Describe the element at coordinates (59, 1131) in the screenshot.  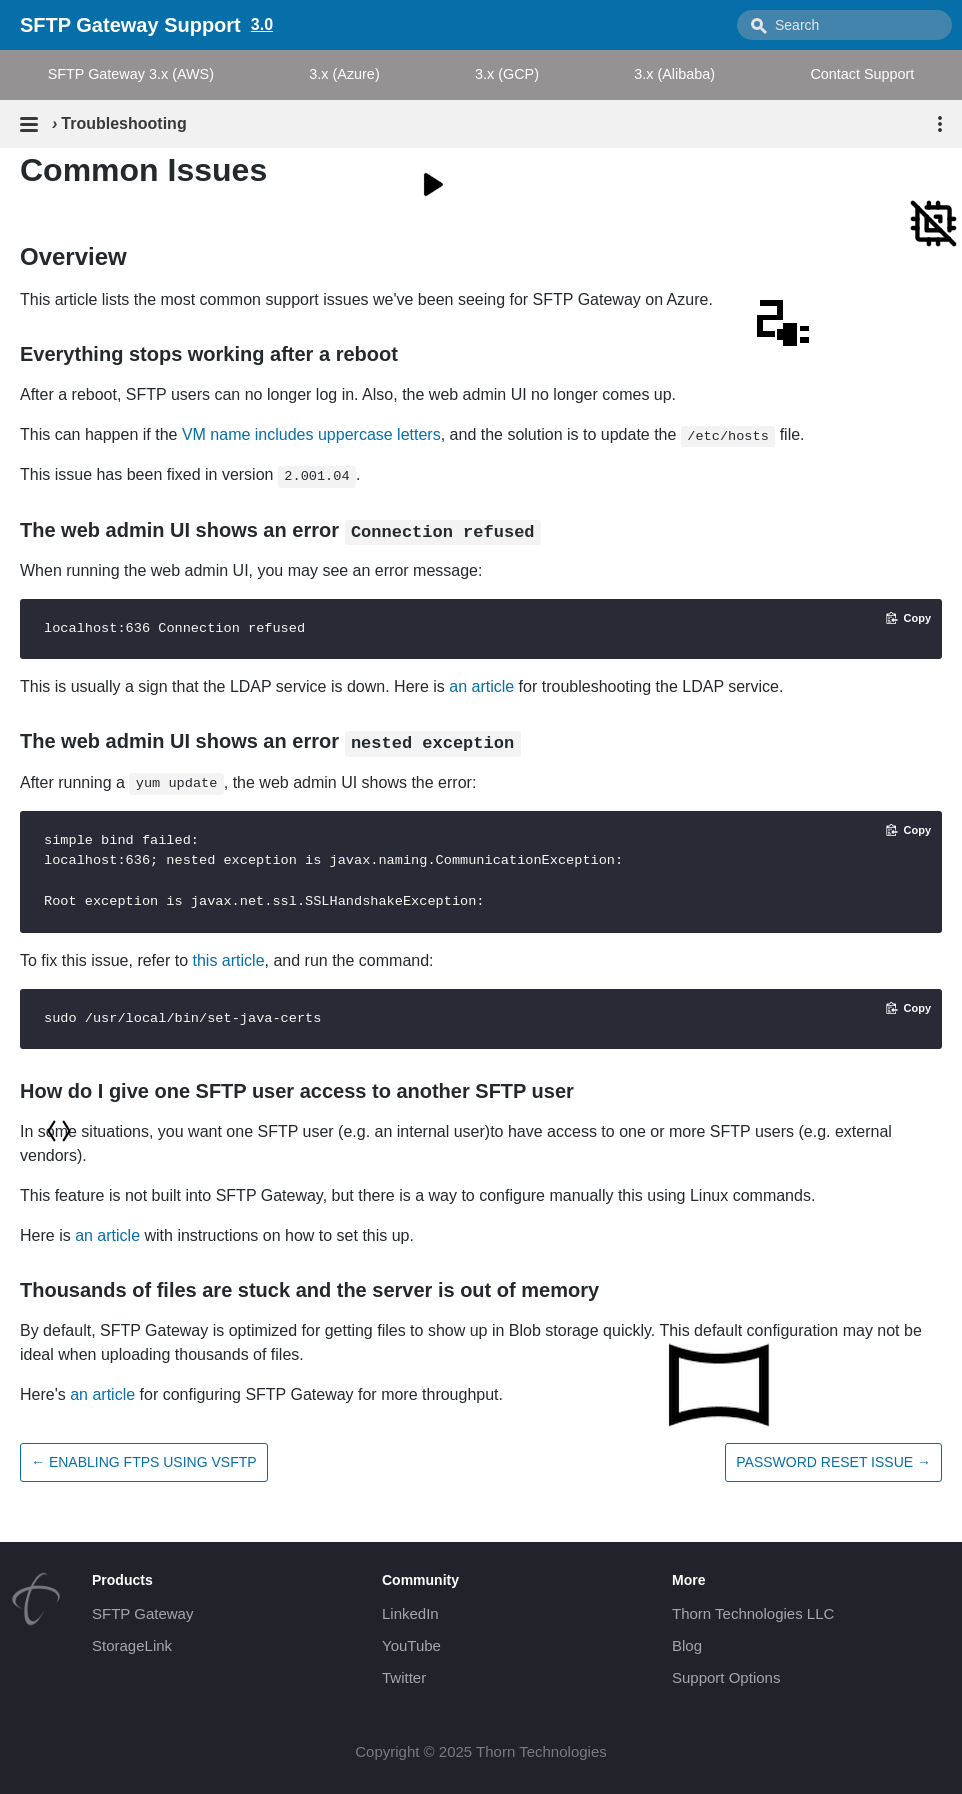
I see `view or edit source code` at that location.